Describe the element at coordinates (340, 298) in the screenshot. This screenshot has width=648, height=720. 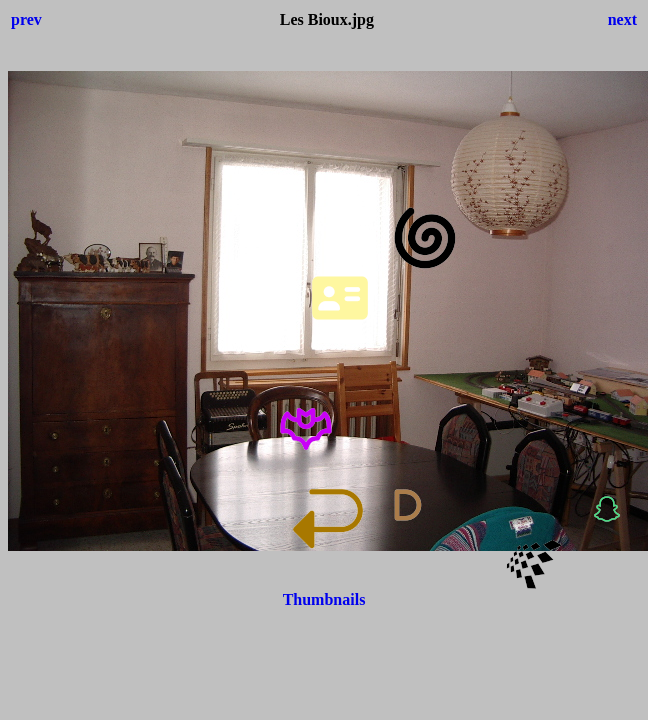
I see `view contact details` at that location.